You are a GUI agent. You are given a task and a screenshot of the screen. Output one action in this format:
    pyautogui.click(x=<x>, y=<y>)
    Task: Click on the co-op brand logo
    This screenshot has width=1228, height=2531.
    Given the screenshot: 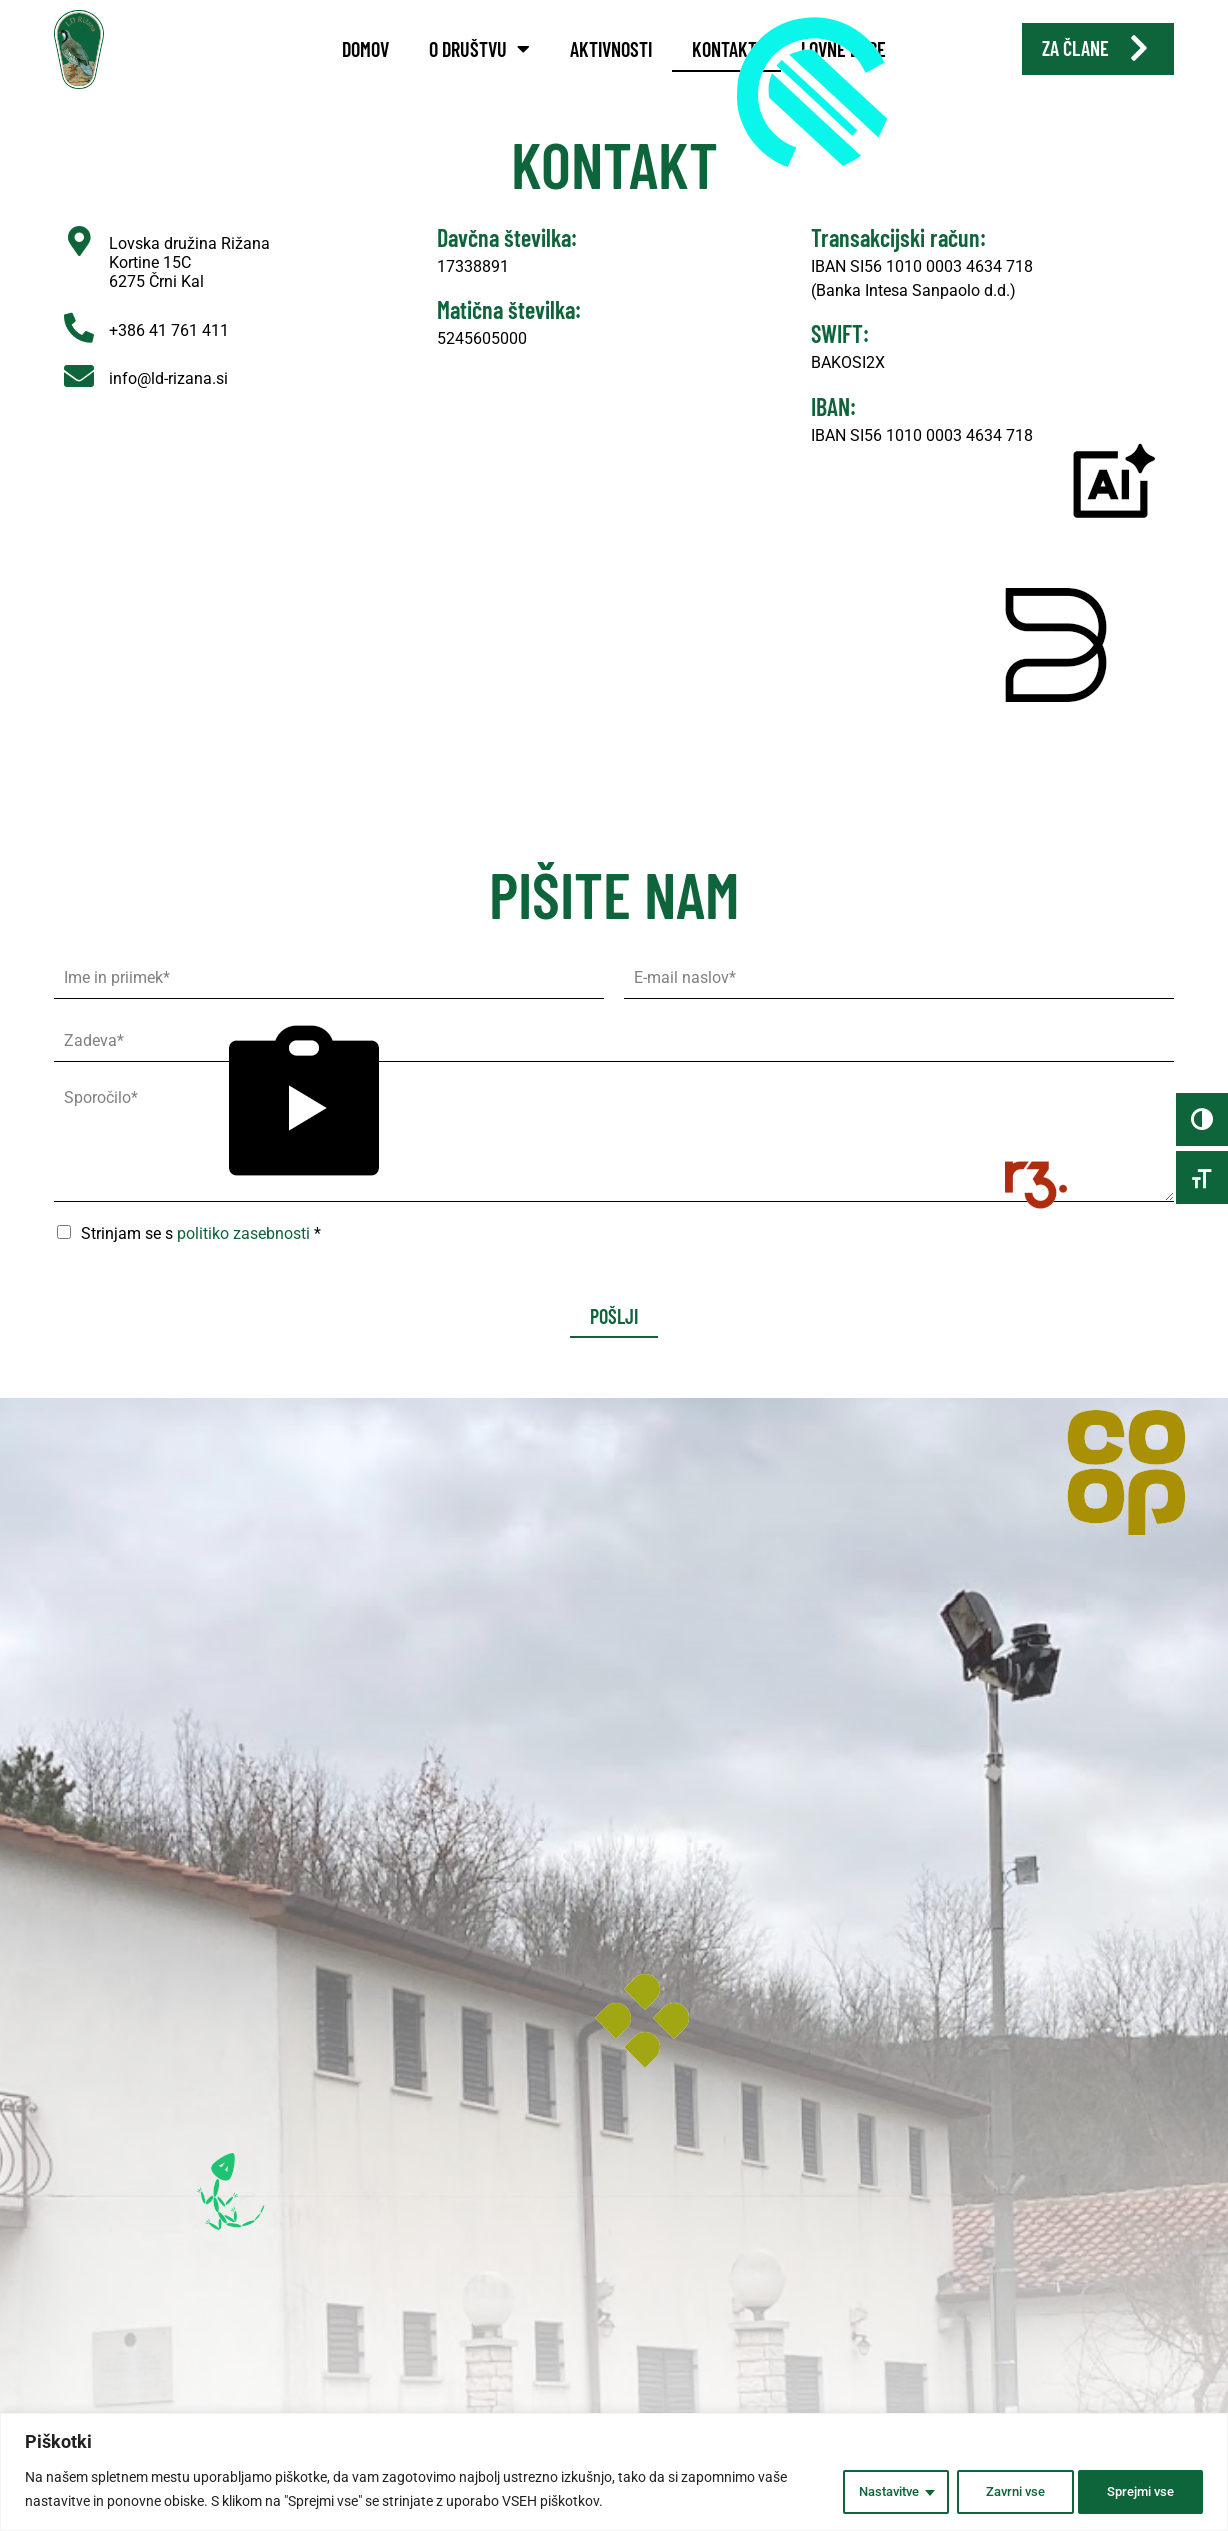 What is the action you would take?
    pyautogui.click(x=1126, y=1472)
    